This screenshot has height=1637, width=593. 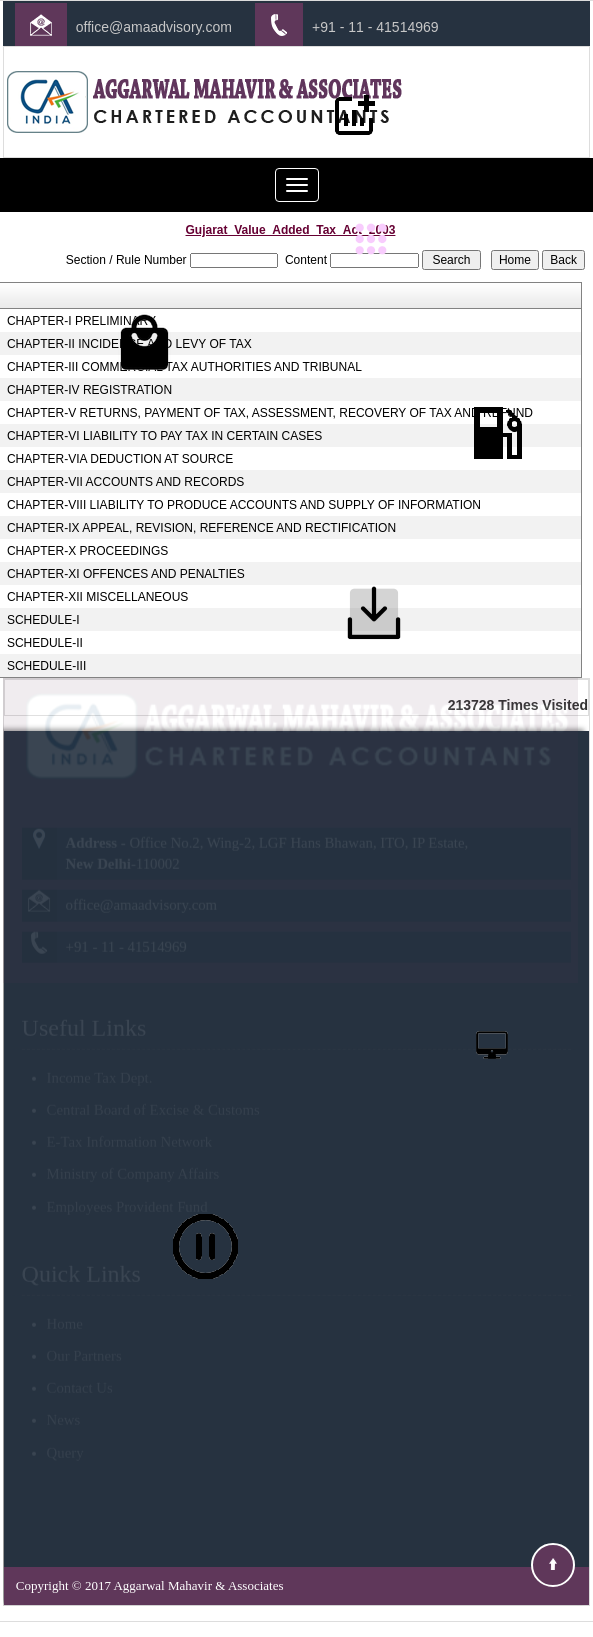 What do you see at coordinates (492, 1045) in the screenshot?
I see `switch to desktop view` at bounding box center [492, 1045].